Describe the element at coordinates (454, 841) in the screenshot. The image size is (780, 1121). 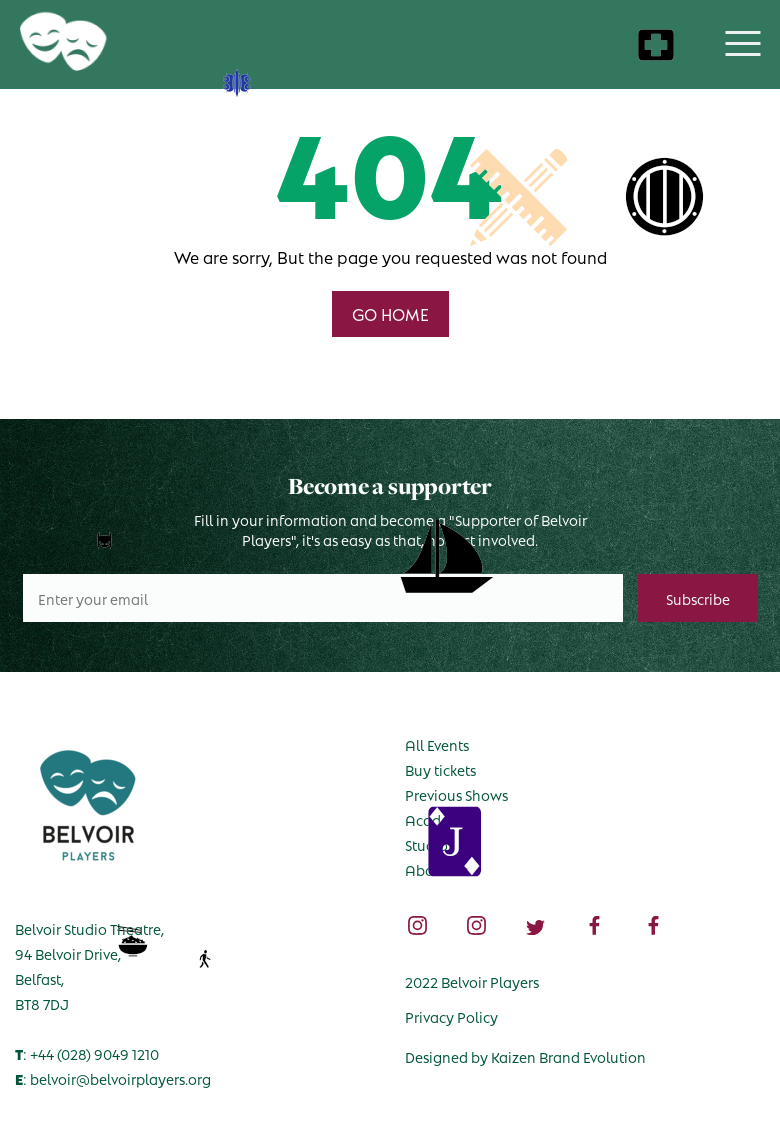
I see `jack of diamonds playing card` at that location.